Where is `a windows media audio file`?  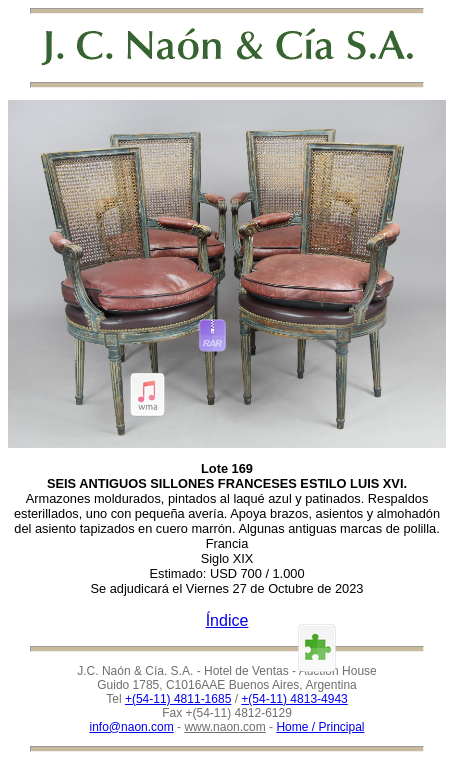
a windows media audio file is located at coordinates (147, 394).